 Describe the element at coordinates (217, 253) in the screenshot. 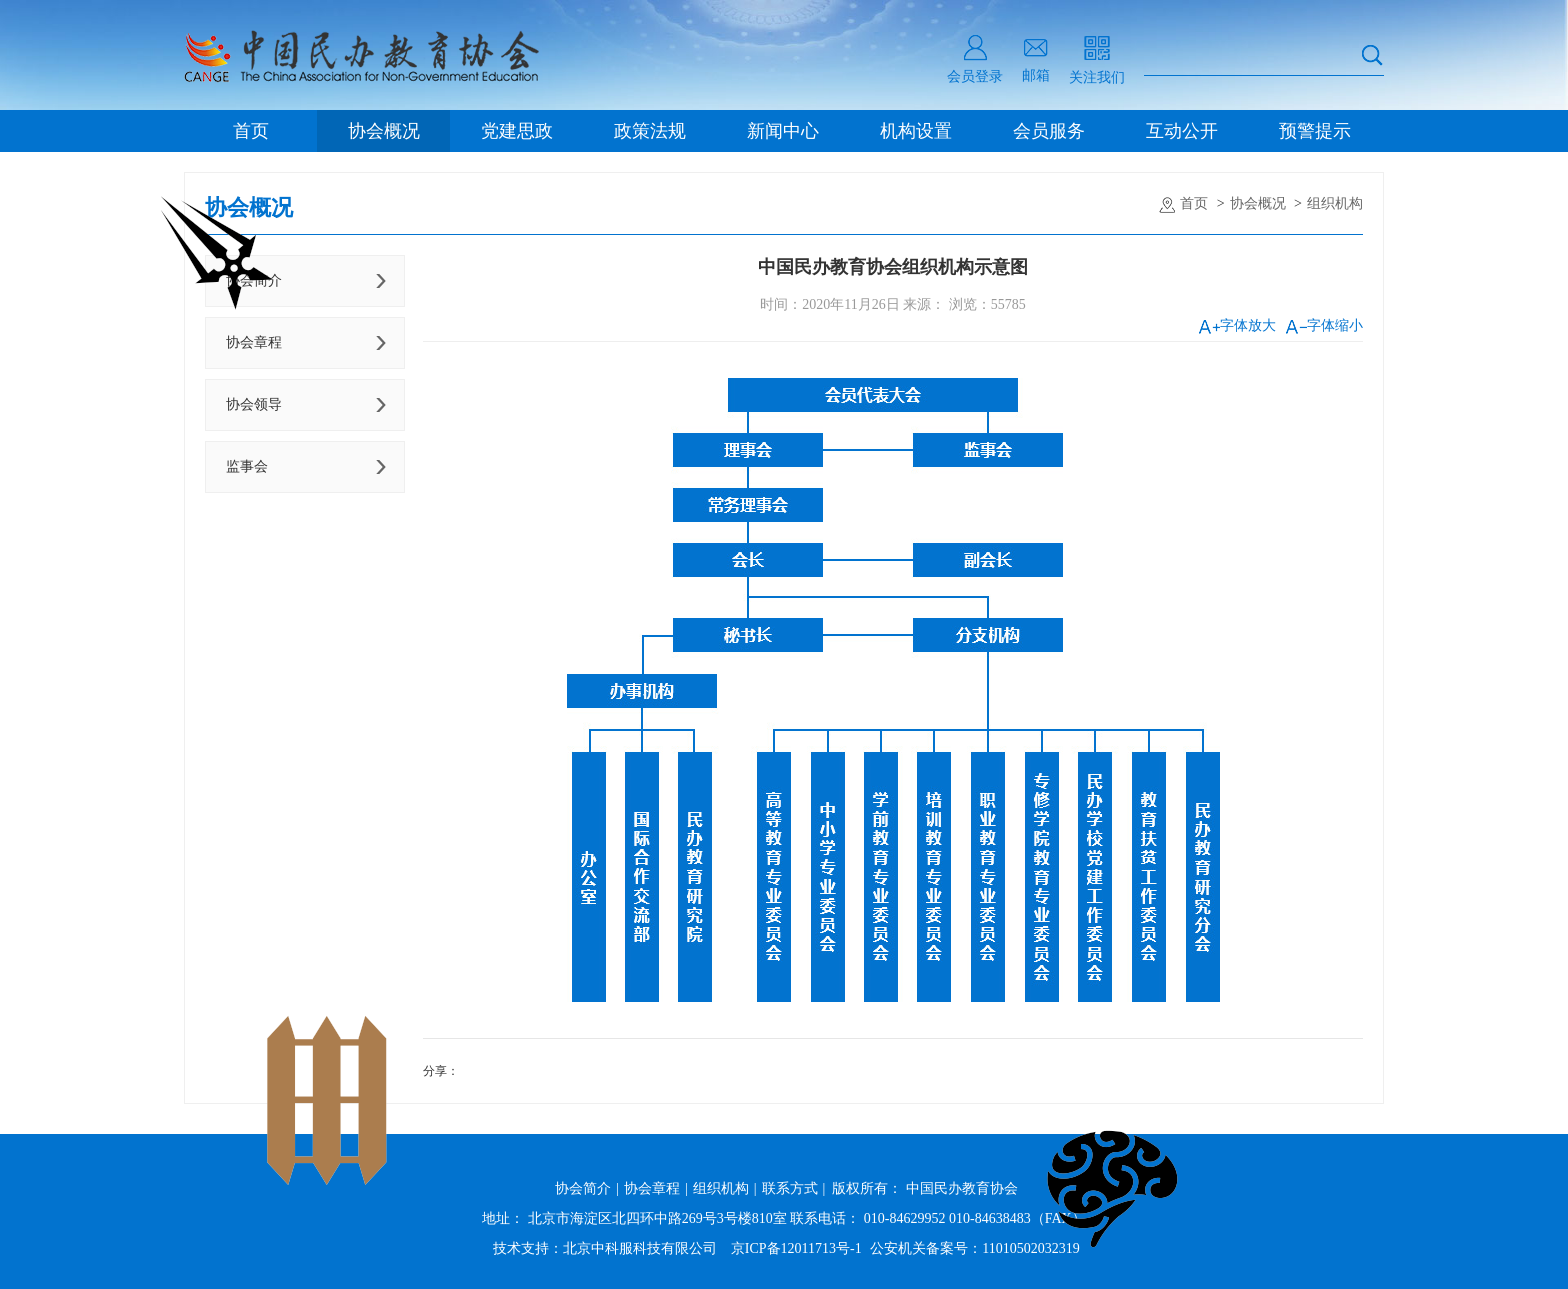

I see `attack or throw weapon action` at that location.